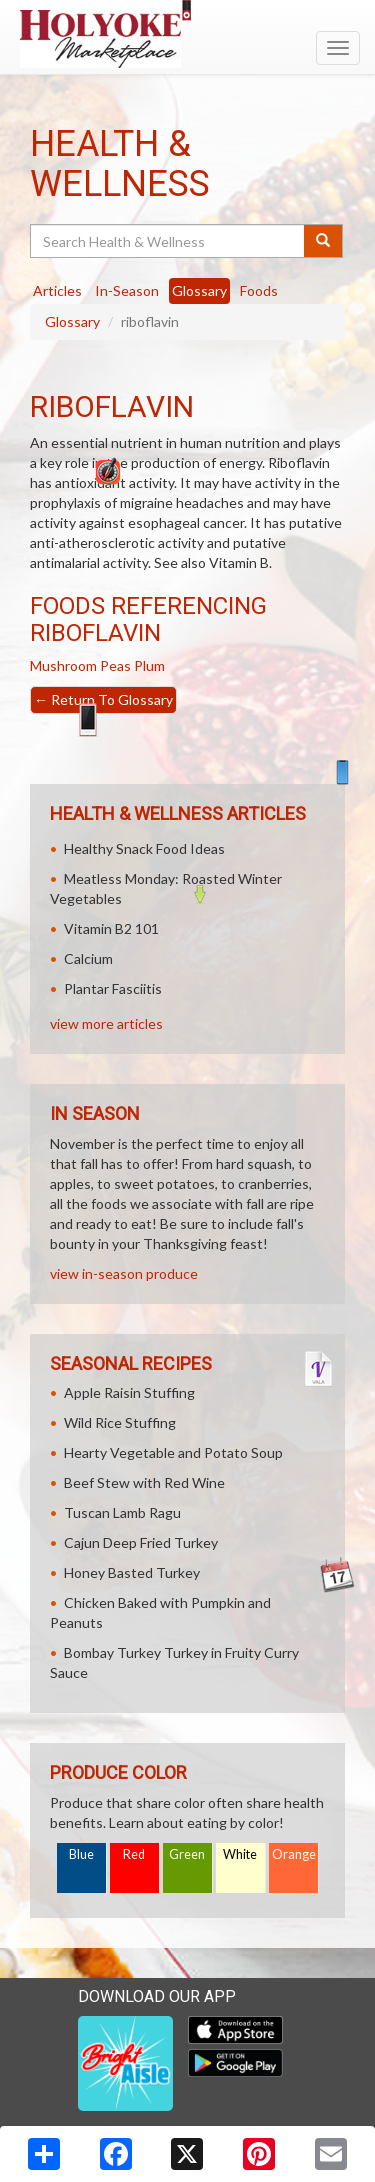 The image size is (375, 2182). What do you see at coordinates (318, 1369) in the screenshot?
I see `vala source code file` at bounding box center [318, 1369].